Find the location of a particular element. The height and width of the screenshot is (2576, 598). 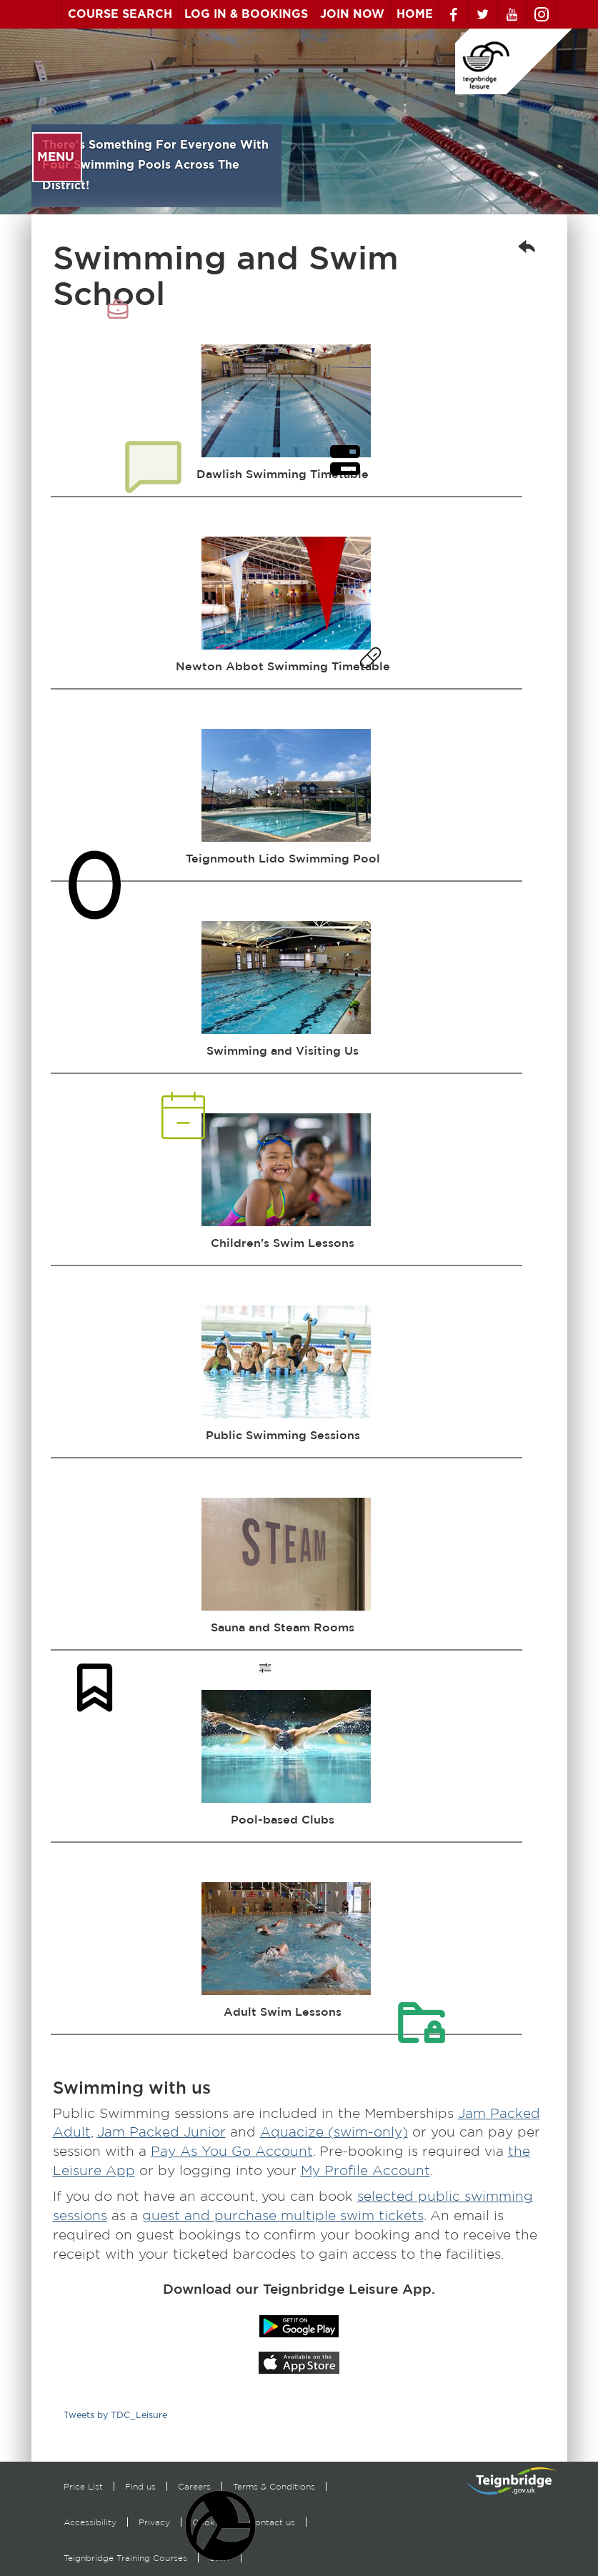

access a password-protected folder is located at coordinates (422, 2023).